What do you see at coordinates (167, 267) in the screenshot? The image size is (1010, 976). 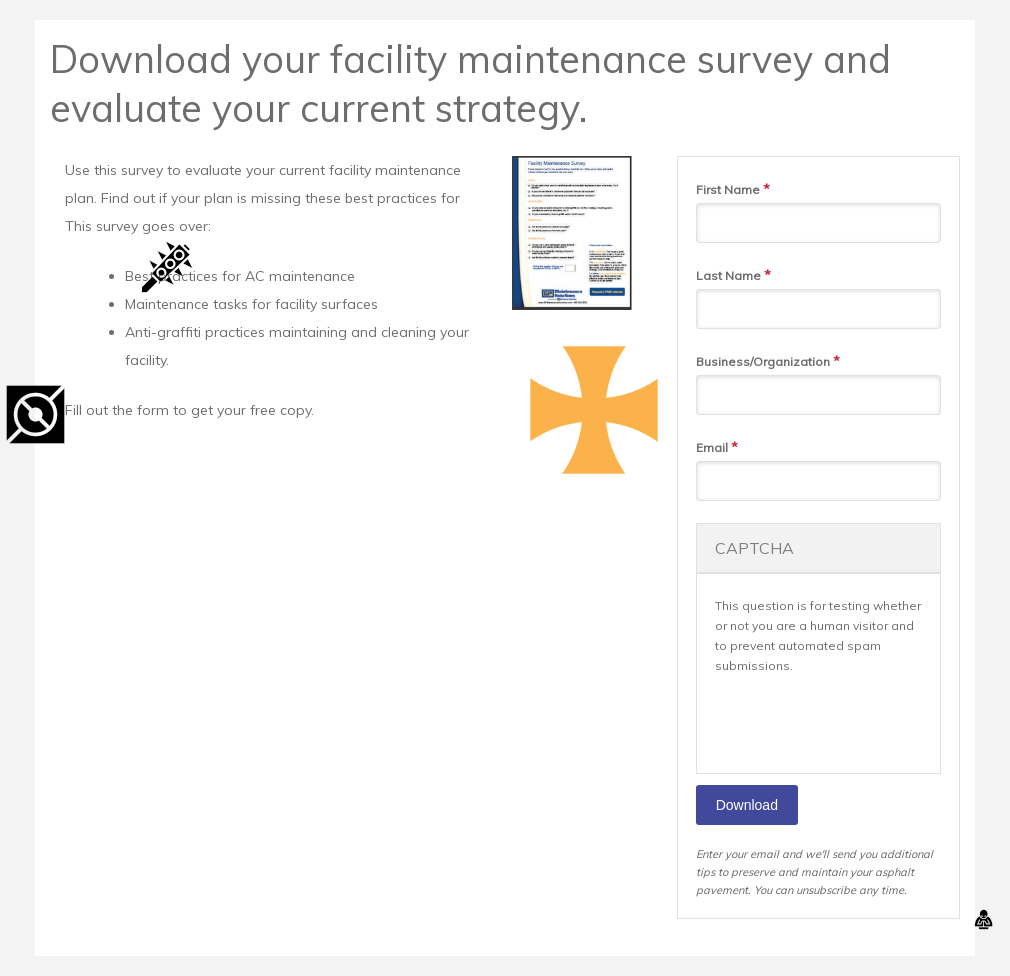 I see `select melee weapon in game inventory` at bounding box center [167, 267].